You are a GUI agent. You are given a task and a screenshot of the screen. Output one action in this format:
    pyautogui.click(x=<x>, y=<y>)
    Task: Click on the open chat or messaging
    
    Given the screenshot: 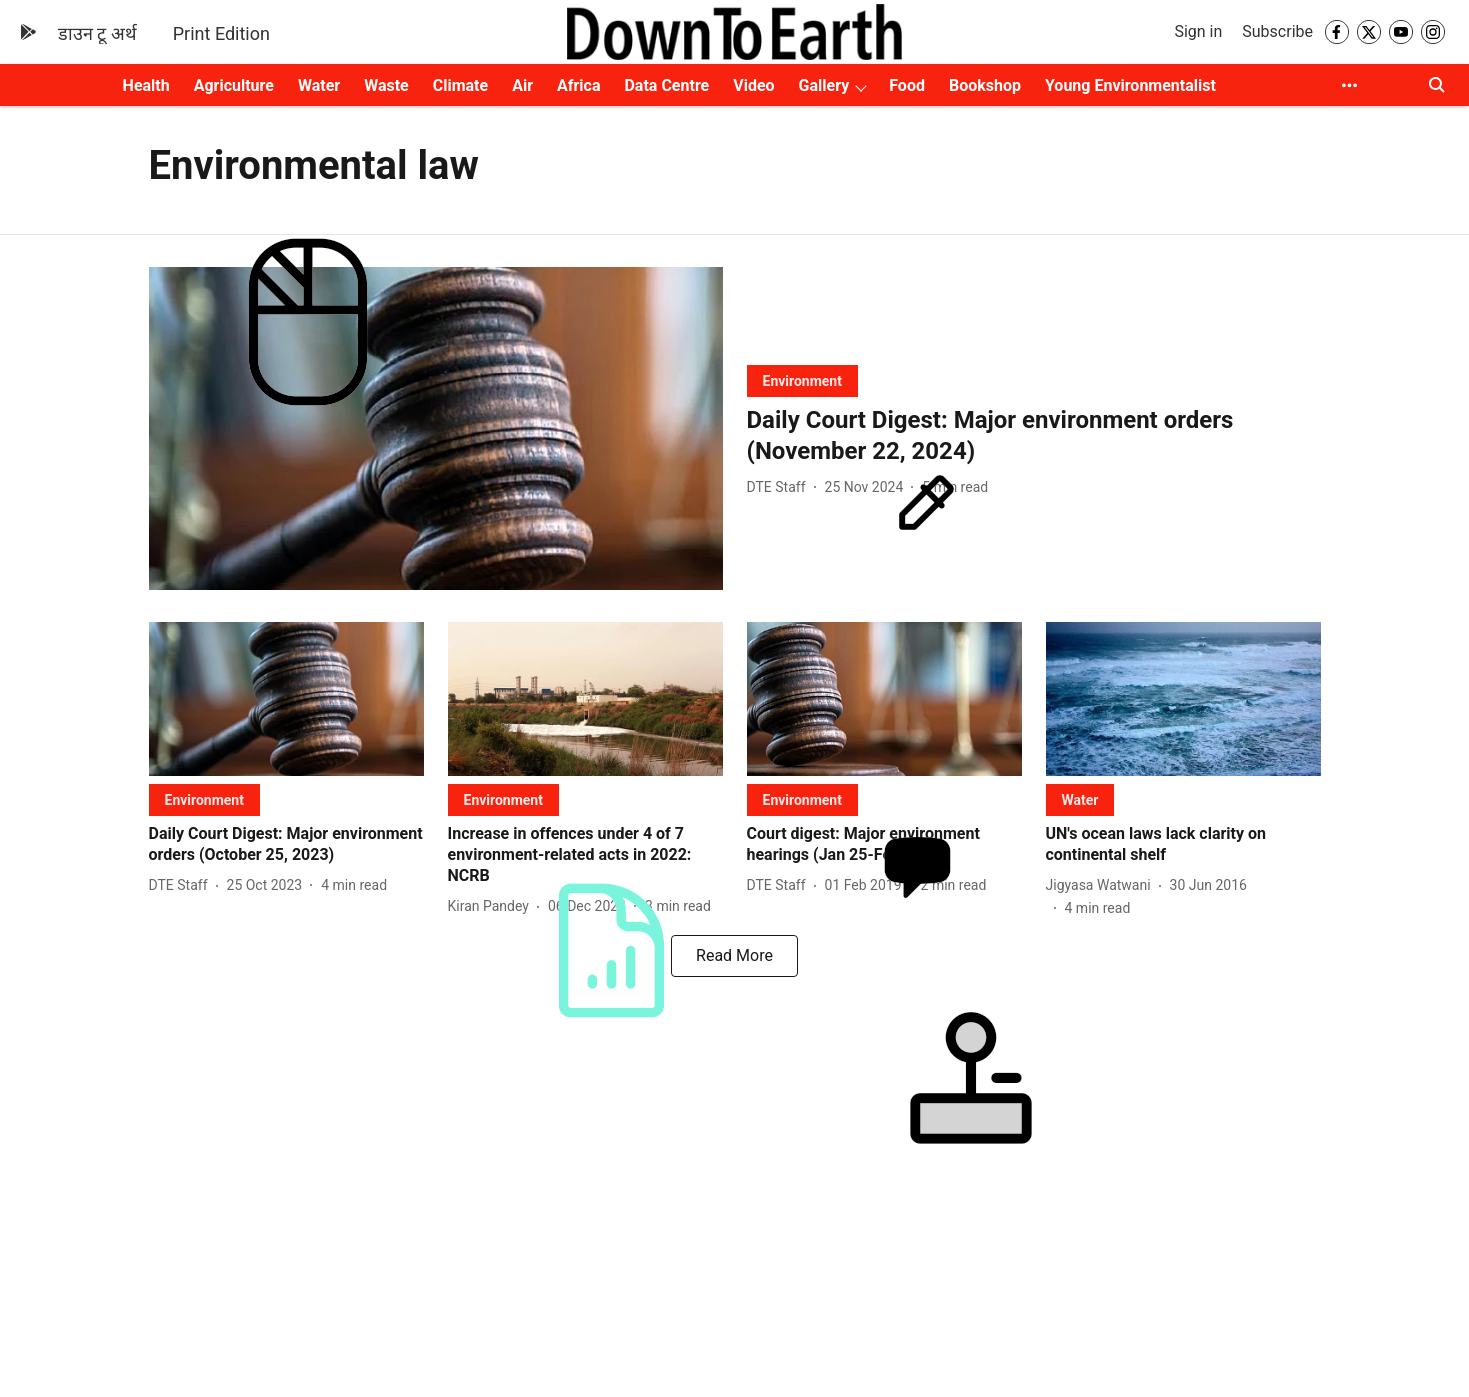 What is the action you would take?
    pyautogui.click(x=917, y=867)
    